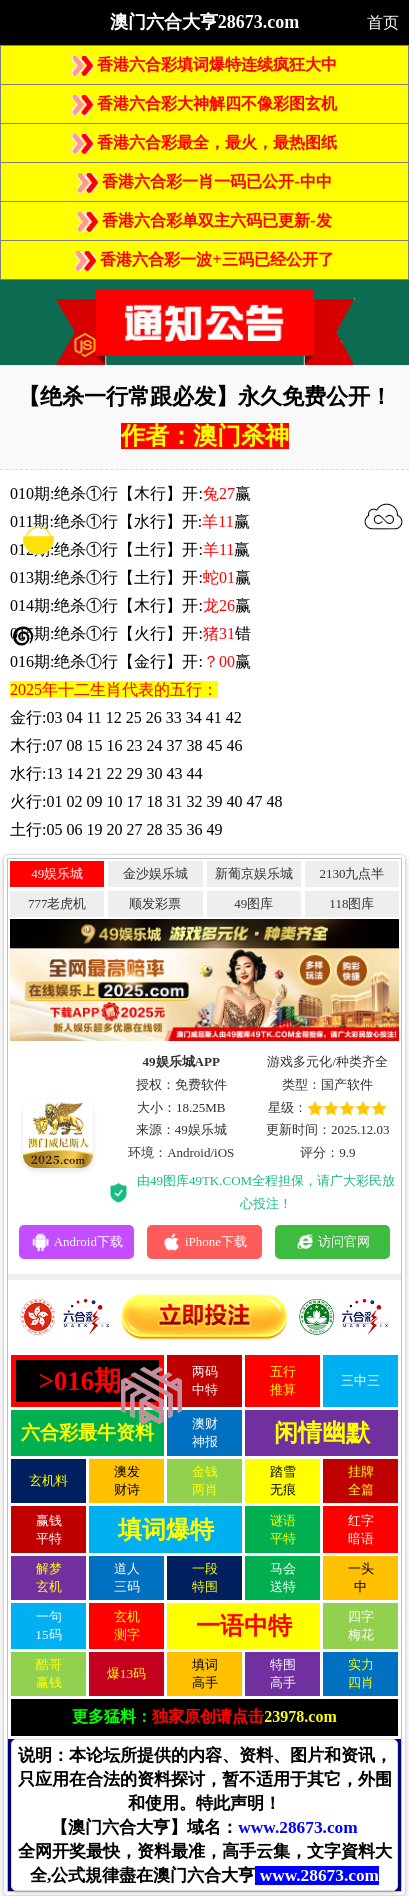 The image size is (409, 1896). I want to click on open jsfiddle code editor, so click(383, 516).